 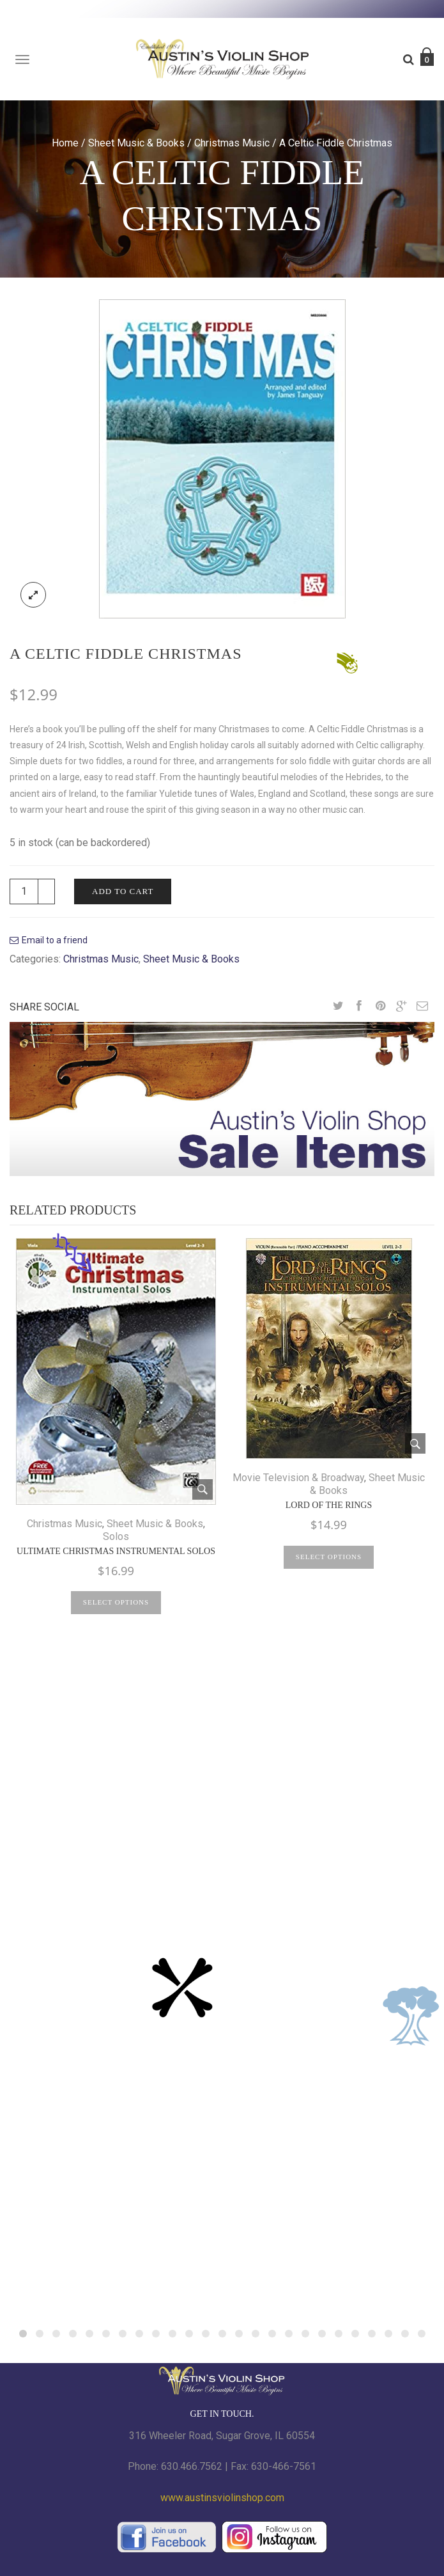 I want to click on represents nature or environmental features in a game, so click(x=411, y=2016).